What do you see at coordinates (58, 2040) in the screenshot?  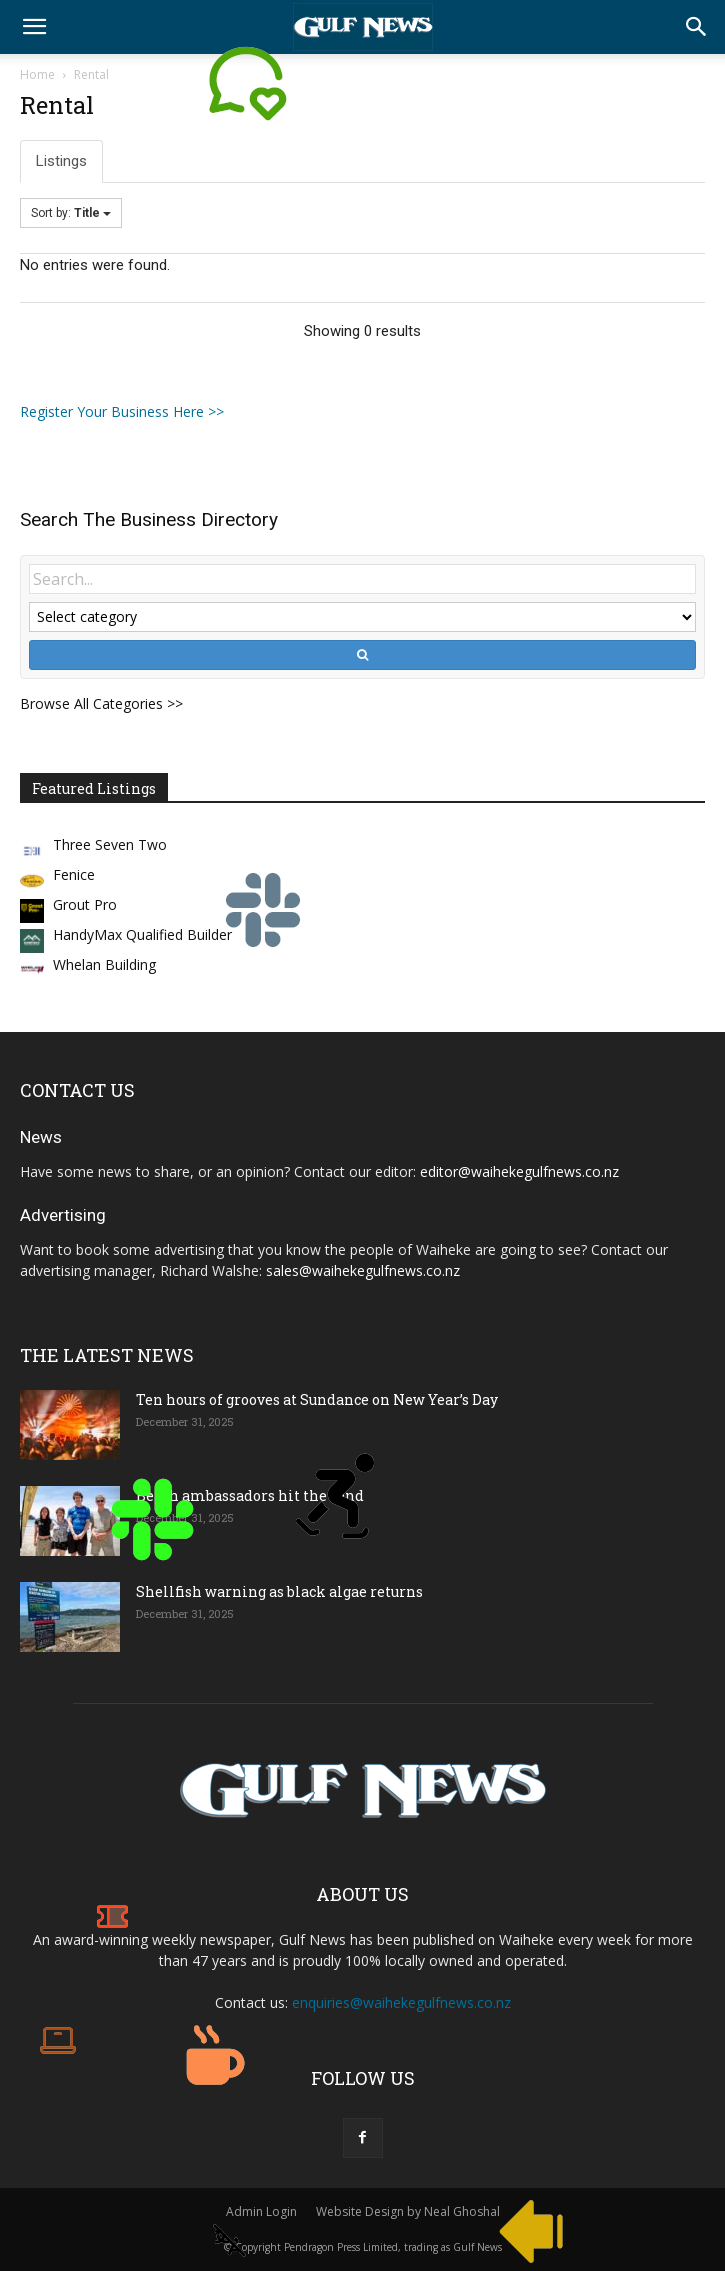 I see `switch to desktop view` at bounding box center [58, 2040].